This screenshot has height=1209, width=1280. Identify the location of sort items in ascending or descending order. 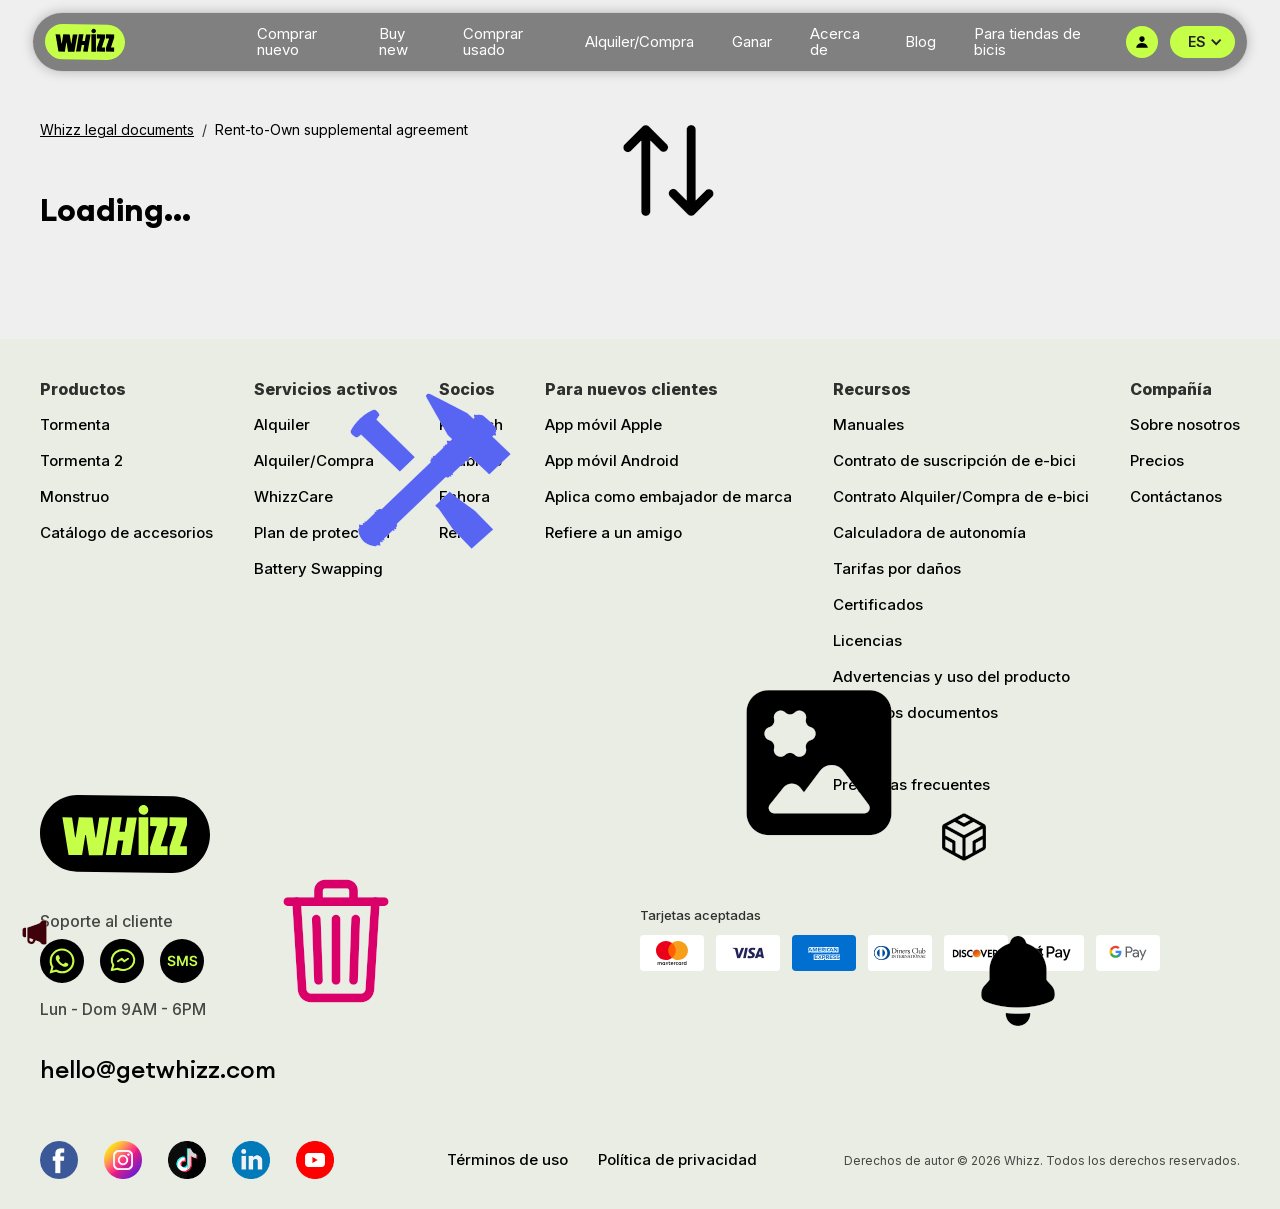
(668, 170).